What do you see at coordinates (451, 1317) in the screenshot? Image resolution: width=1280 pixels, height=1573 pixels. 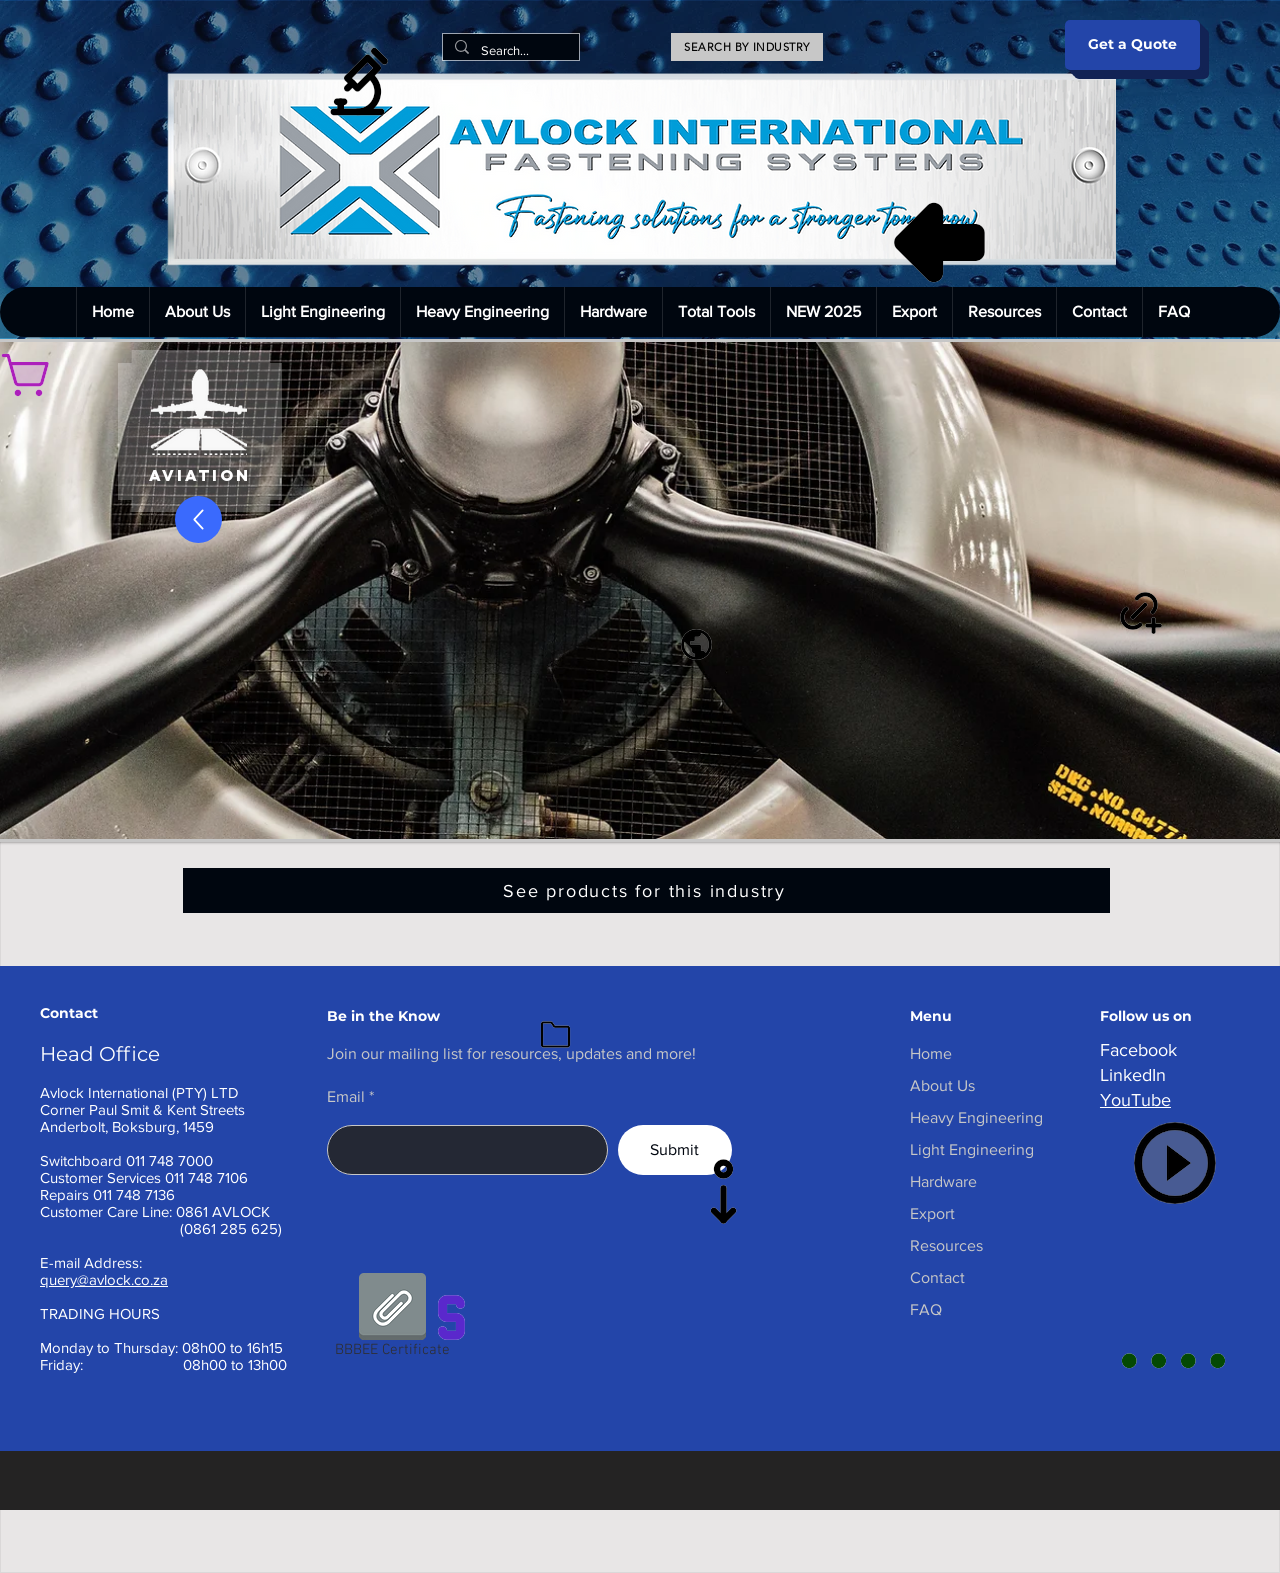 I see `indicates small size option` at bounding box center [451, 1317].